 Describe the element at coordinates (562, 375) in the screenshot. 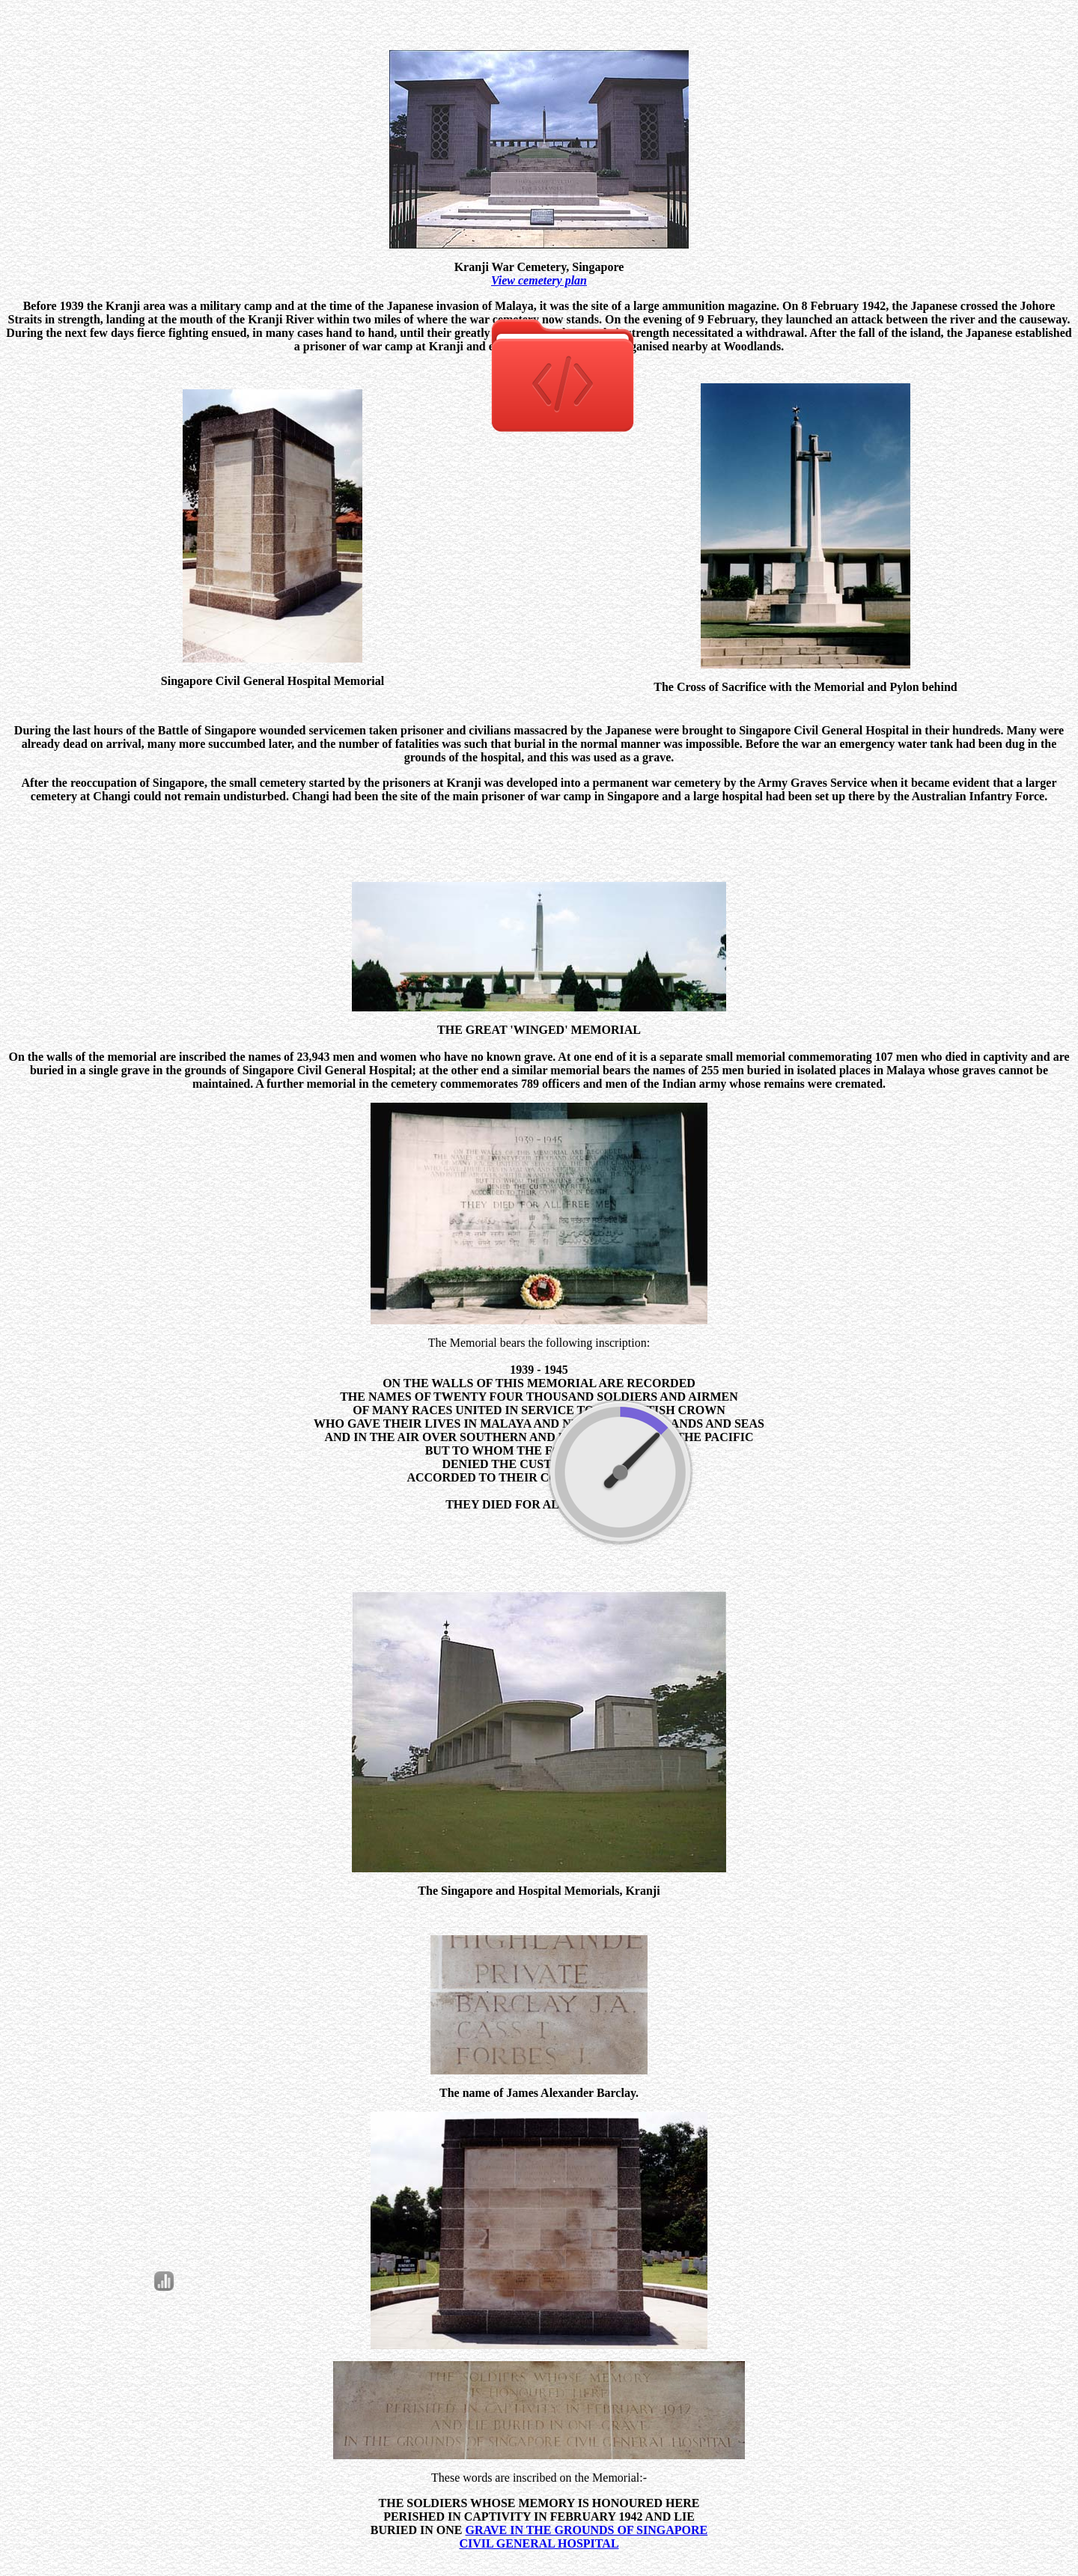

I see `open folder containing code or development files` at that location.